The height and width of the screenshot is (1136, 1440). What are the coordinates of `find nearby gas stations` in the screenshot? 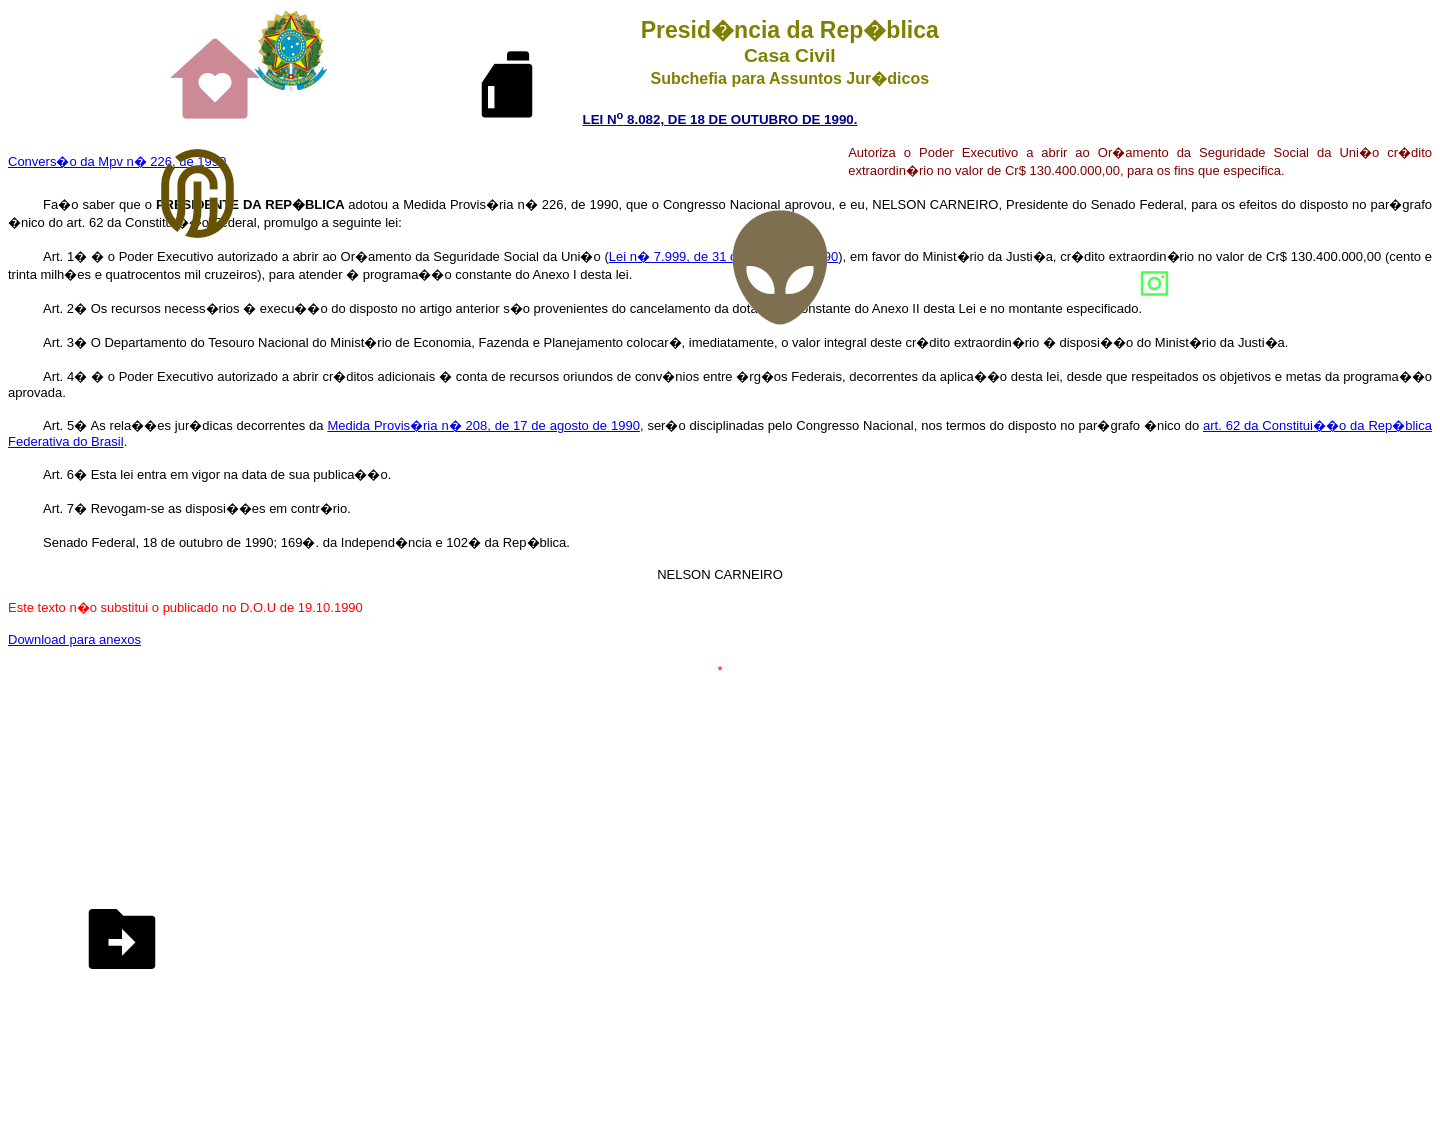 It's located at (507, 86).